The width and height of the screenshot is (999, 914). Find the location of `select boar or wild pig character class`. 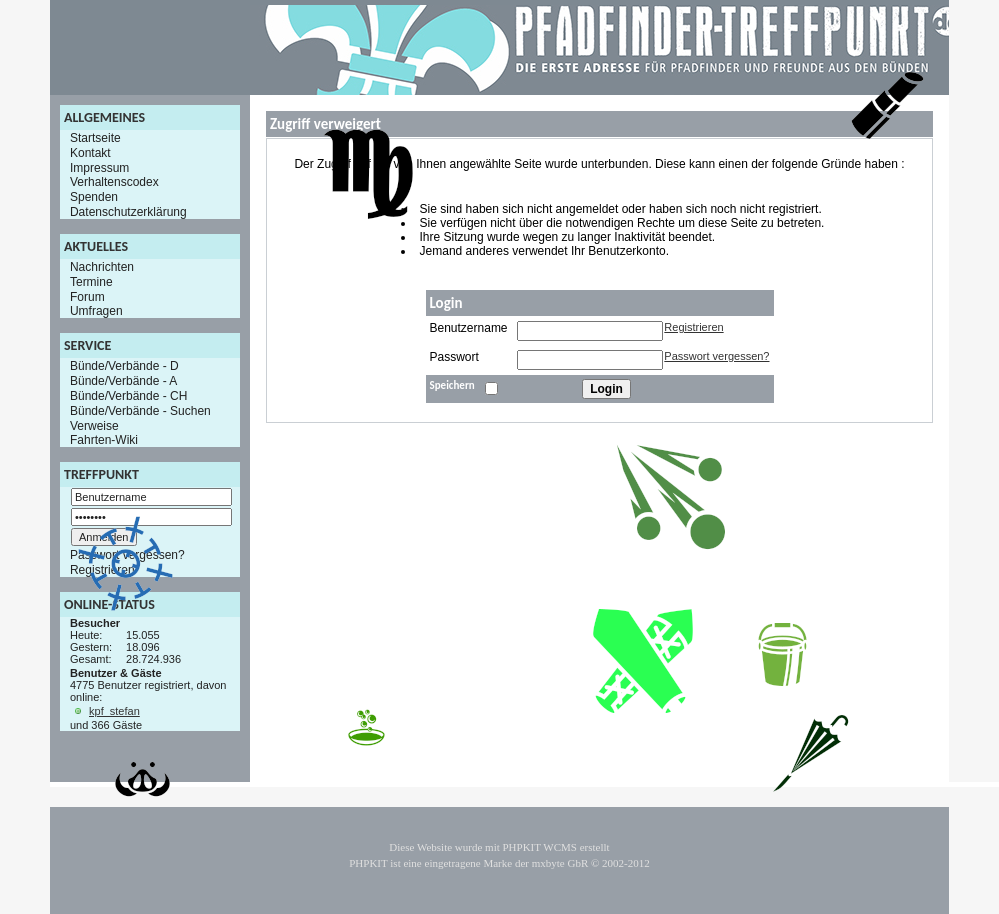

select boar or wild pig character class is located at coordinates (142, 777).